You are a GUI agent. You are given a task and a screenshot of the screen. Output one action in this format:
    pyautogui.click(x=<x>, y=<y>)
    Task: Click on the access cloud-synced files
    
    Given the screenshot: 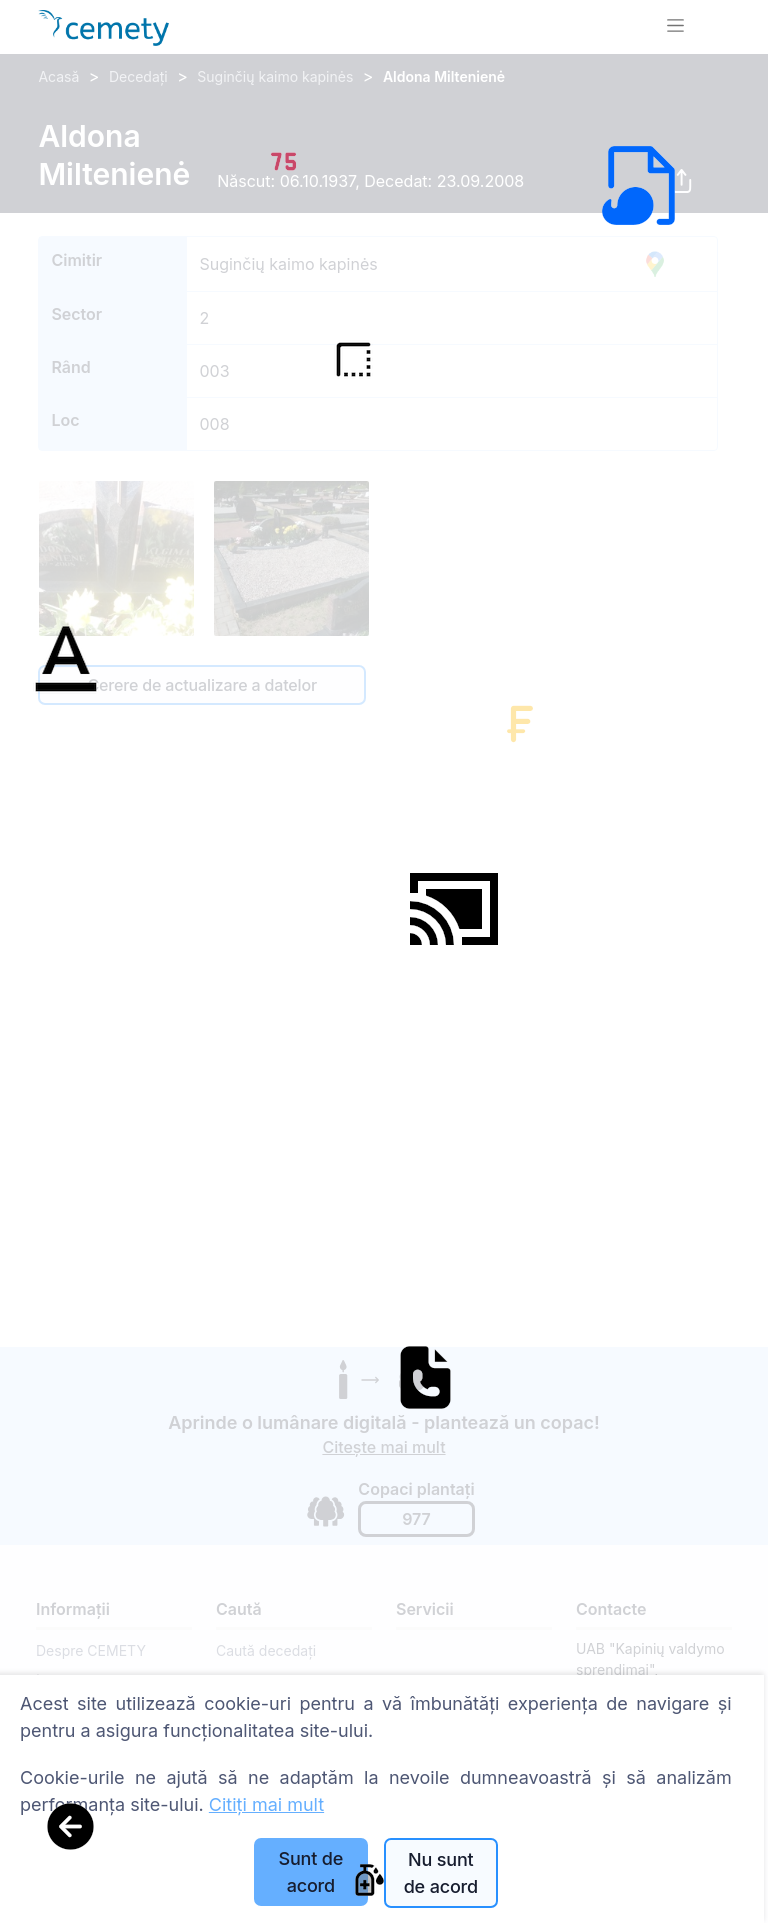 What is the action you would take?
    pyautogui.click(x=641, y=185)
    